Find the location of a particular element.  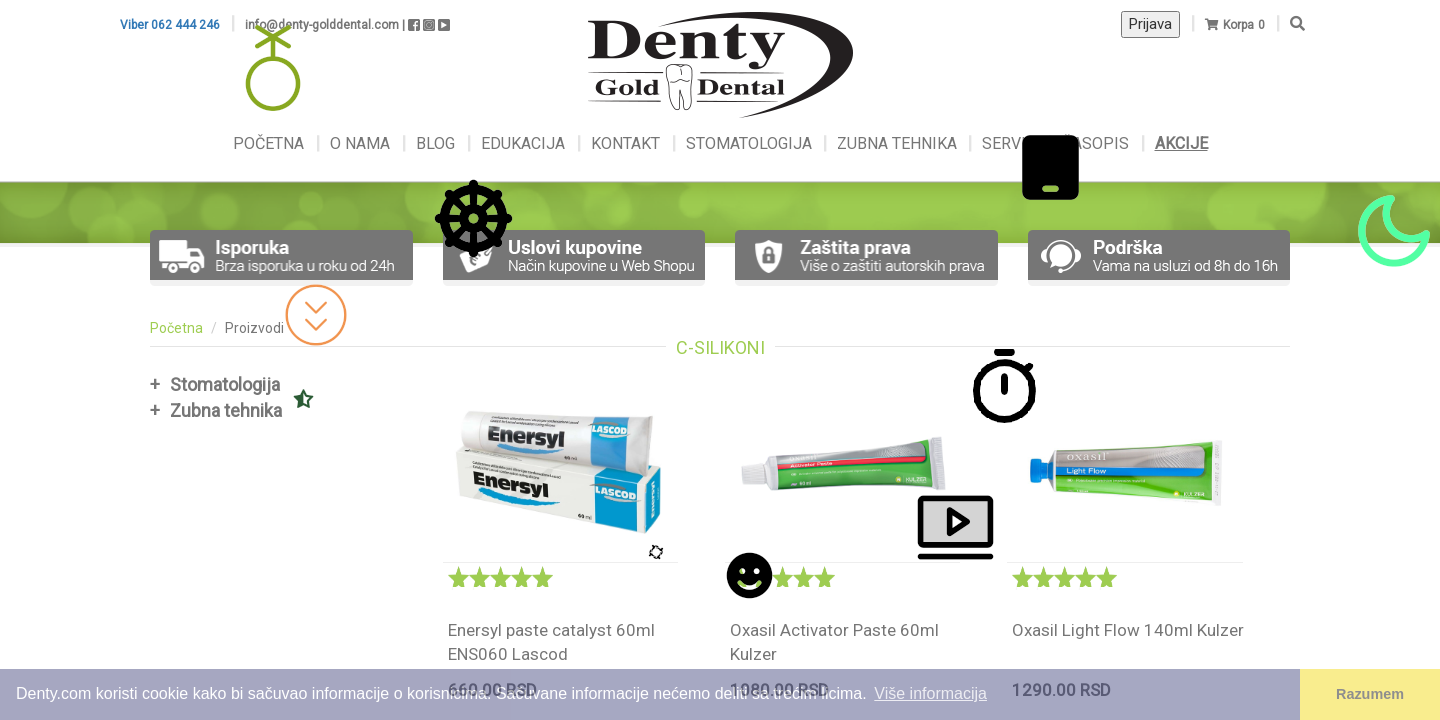

play or watch a video is located at coordinates (955, 527).